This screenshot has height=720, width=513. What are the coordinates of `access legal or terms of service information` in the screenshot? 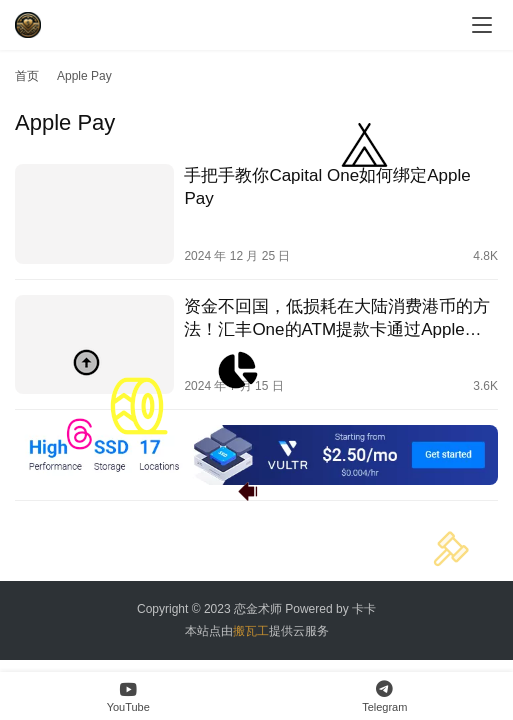 It's located at (450, 550).